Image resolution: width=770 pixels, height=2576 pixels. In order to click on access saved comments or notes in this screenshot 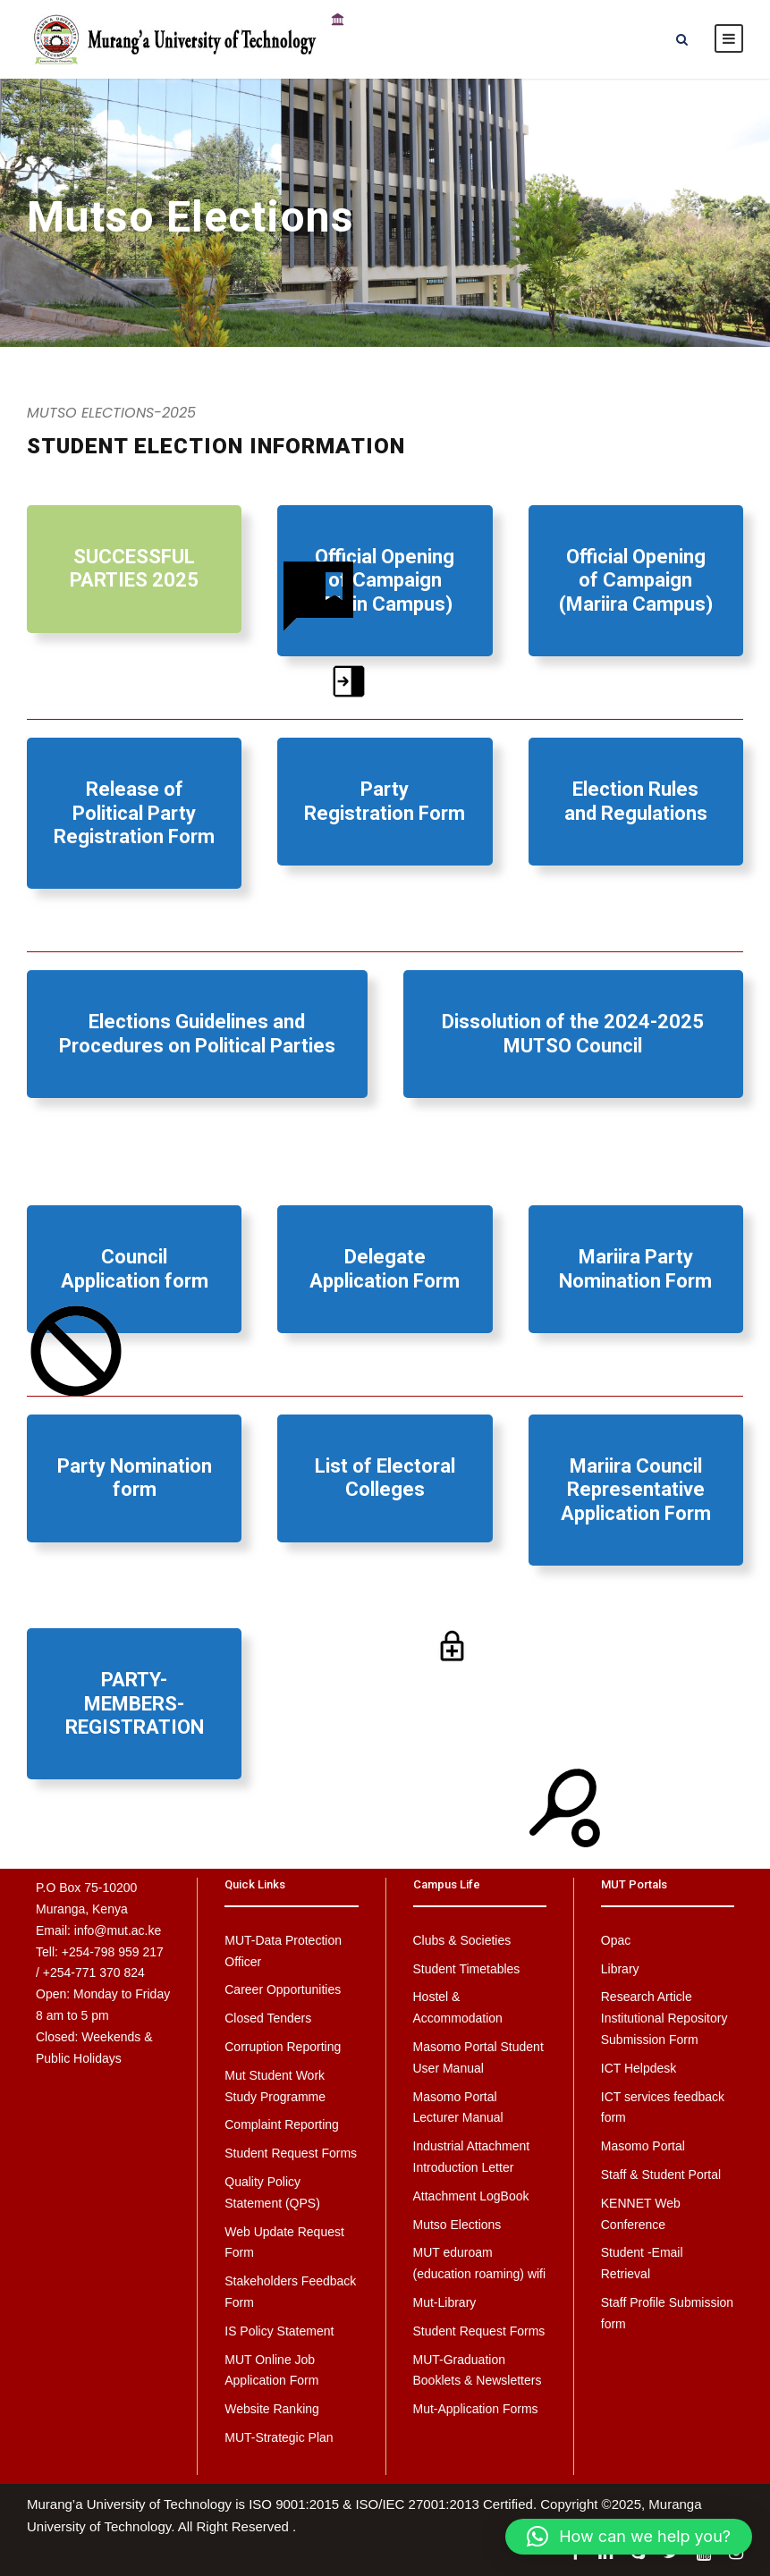, I will do `click(318, 596)`.